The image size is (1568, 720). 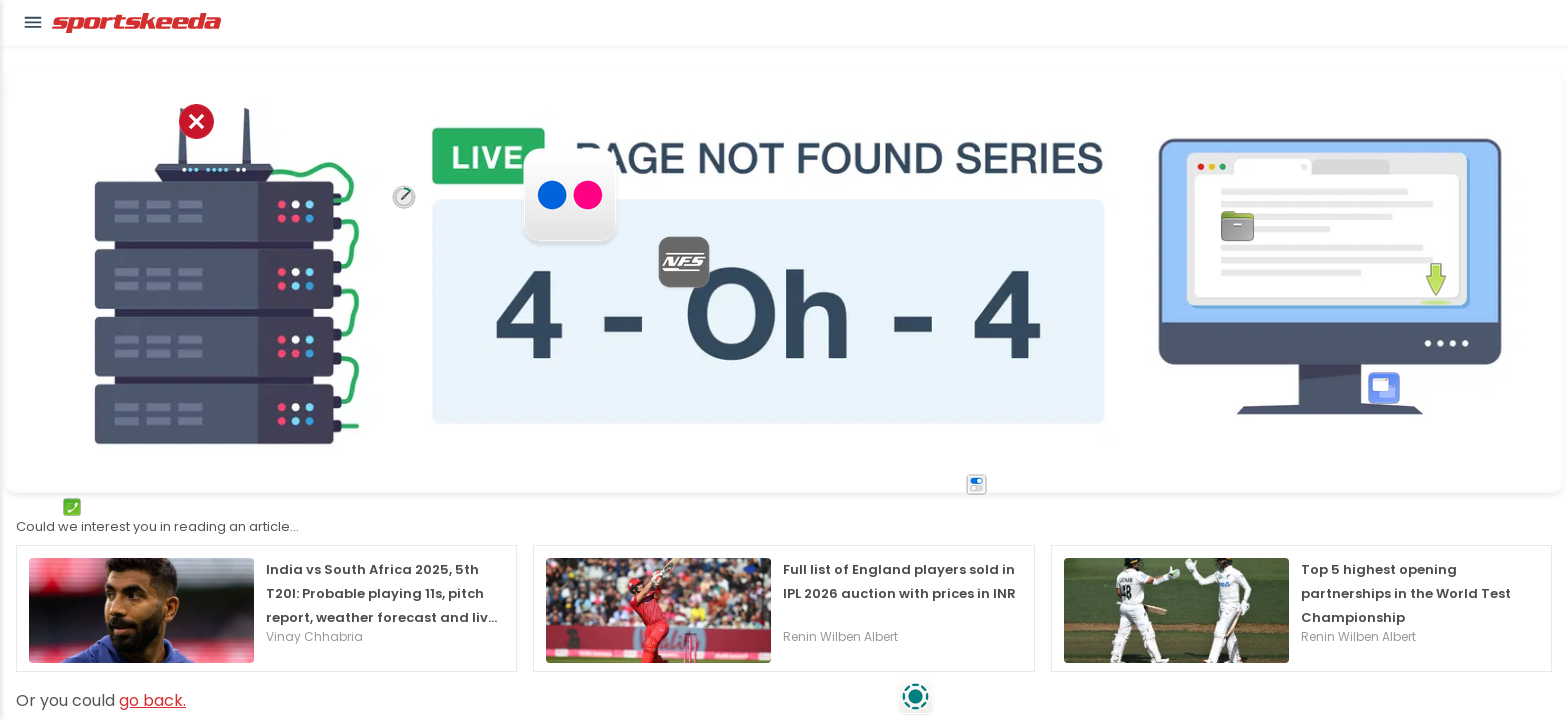 What do you see at coordinates (404, 197) in the screenshot?
I see `open sysprof system profiler` at bounding box center [404, 197].